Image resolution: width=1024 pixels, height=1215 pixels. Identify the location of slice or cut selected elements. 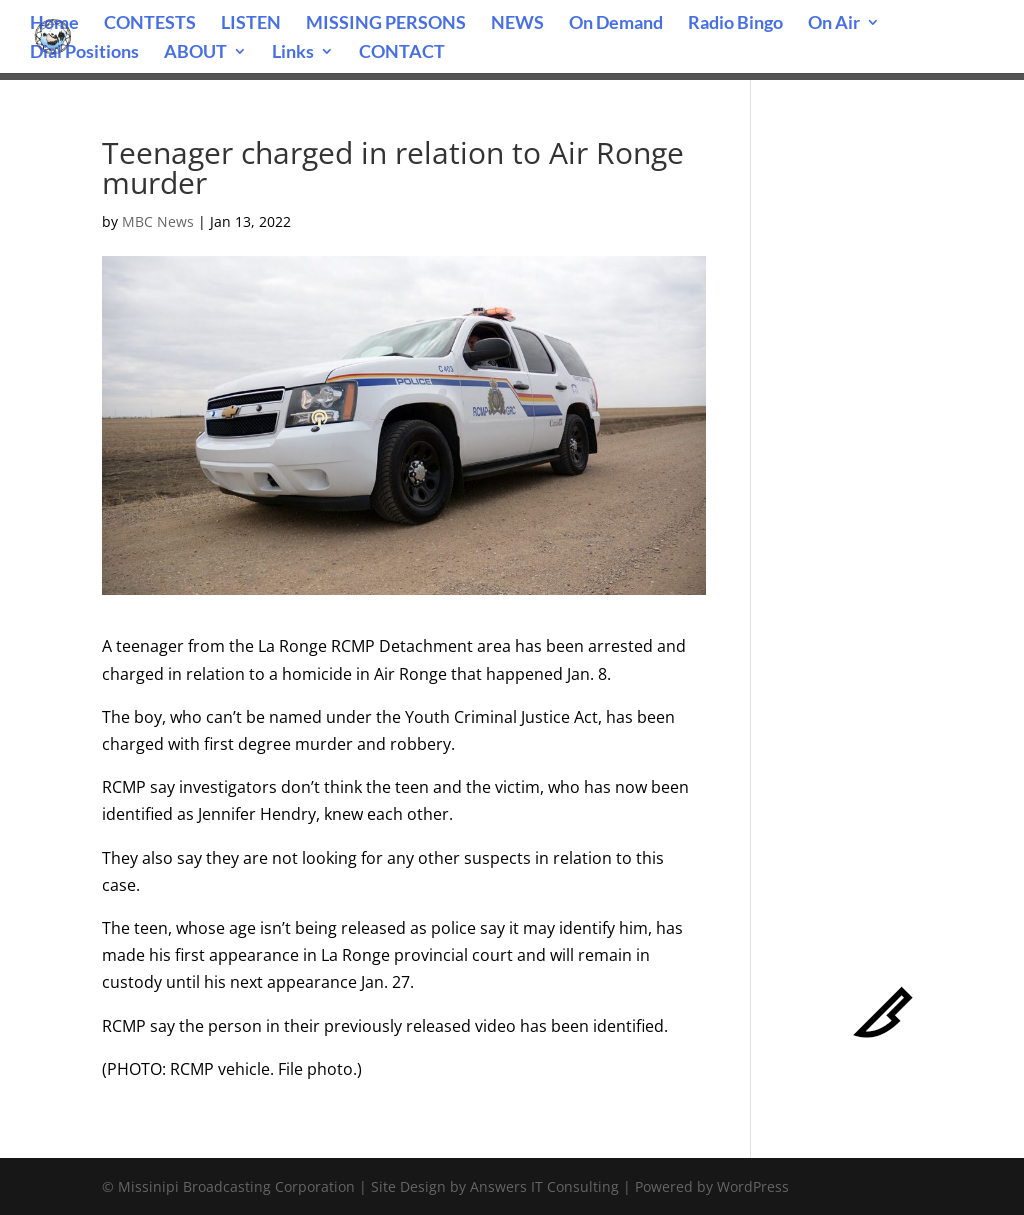
(883, 1012).